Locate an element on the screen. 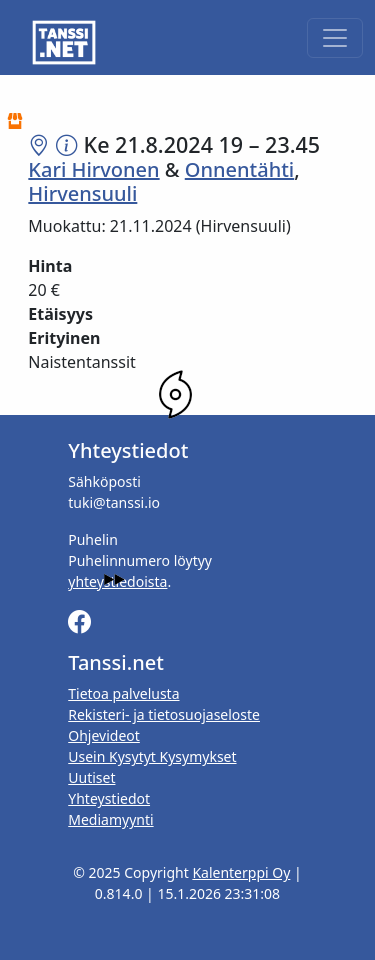 Image resolution: width=375 pixels, height=960 pixels. open the store or shop is located at coordinates (15, 121).